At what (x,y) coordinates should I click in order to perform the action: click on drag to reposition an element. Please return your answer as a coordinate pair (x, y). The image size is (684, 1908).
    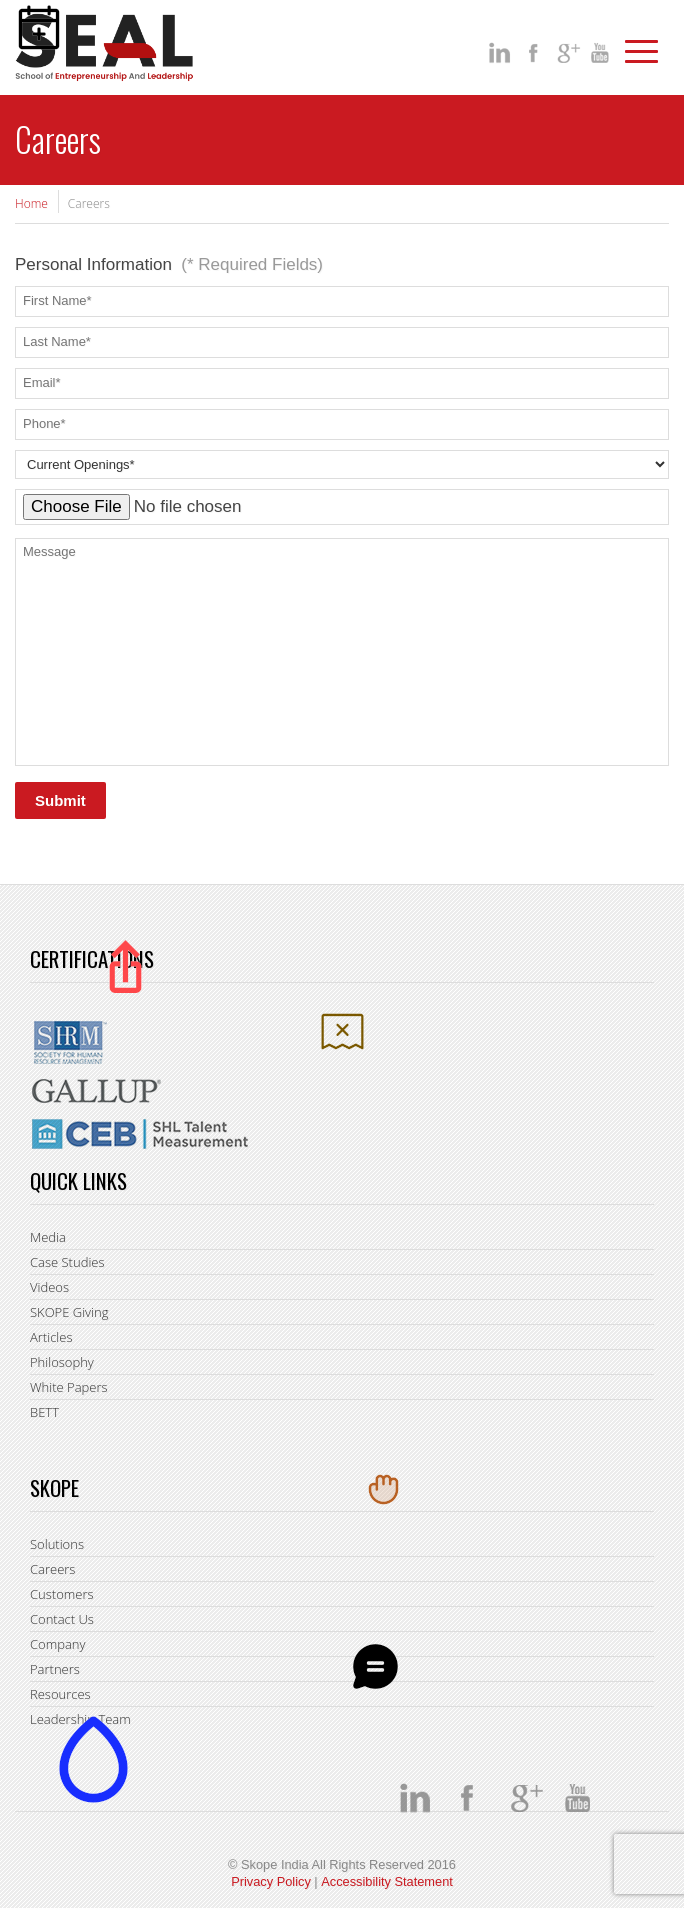
    Looking at the image, I should click on (383, 1485).